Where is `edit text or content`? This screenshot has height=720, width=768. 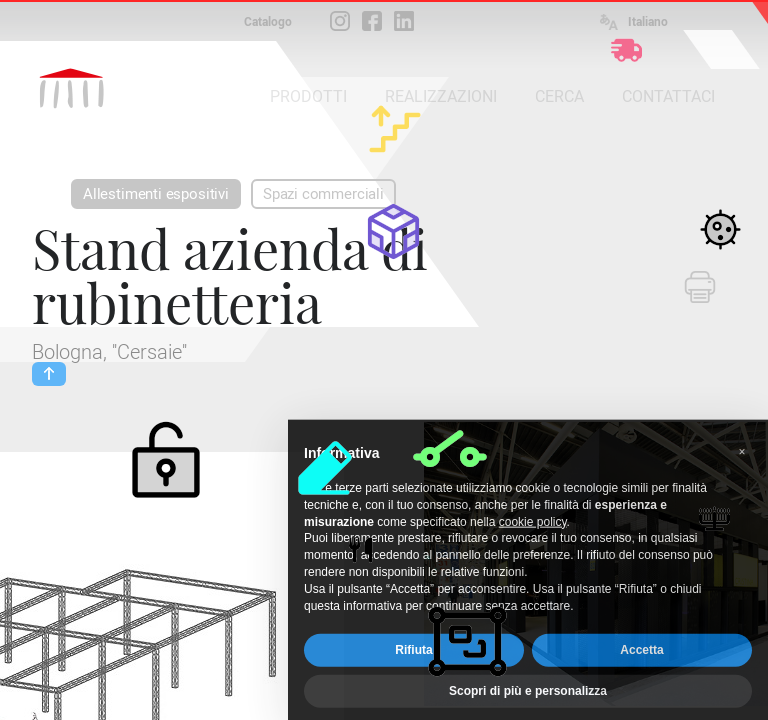
edit text or content is located at coordinates (324, 469).